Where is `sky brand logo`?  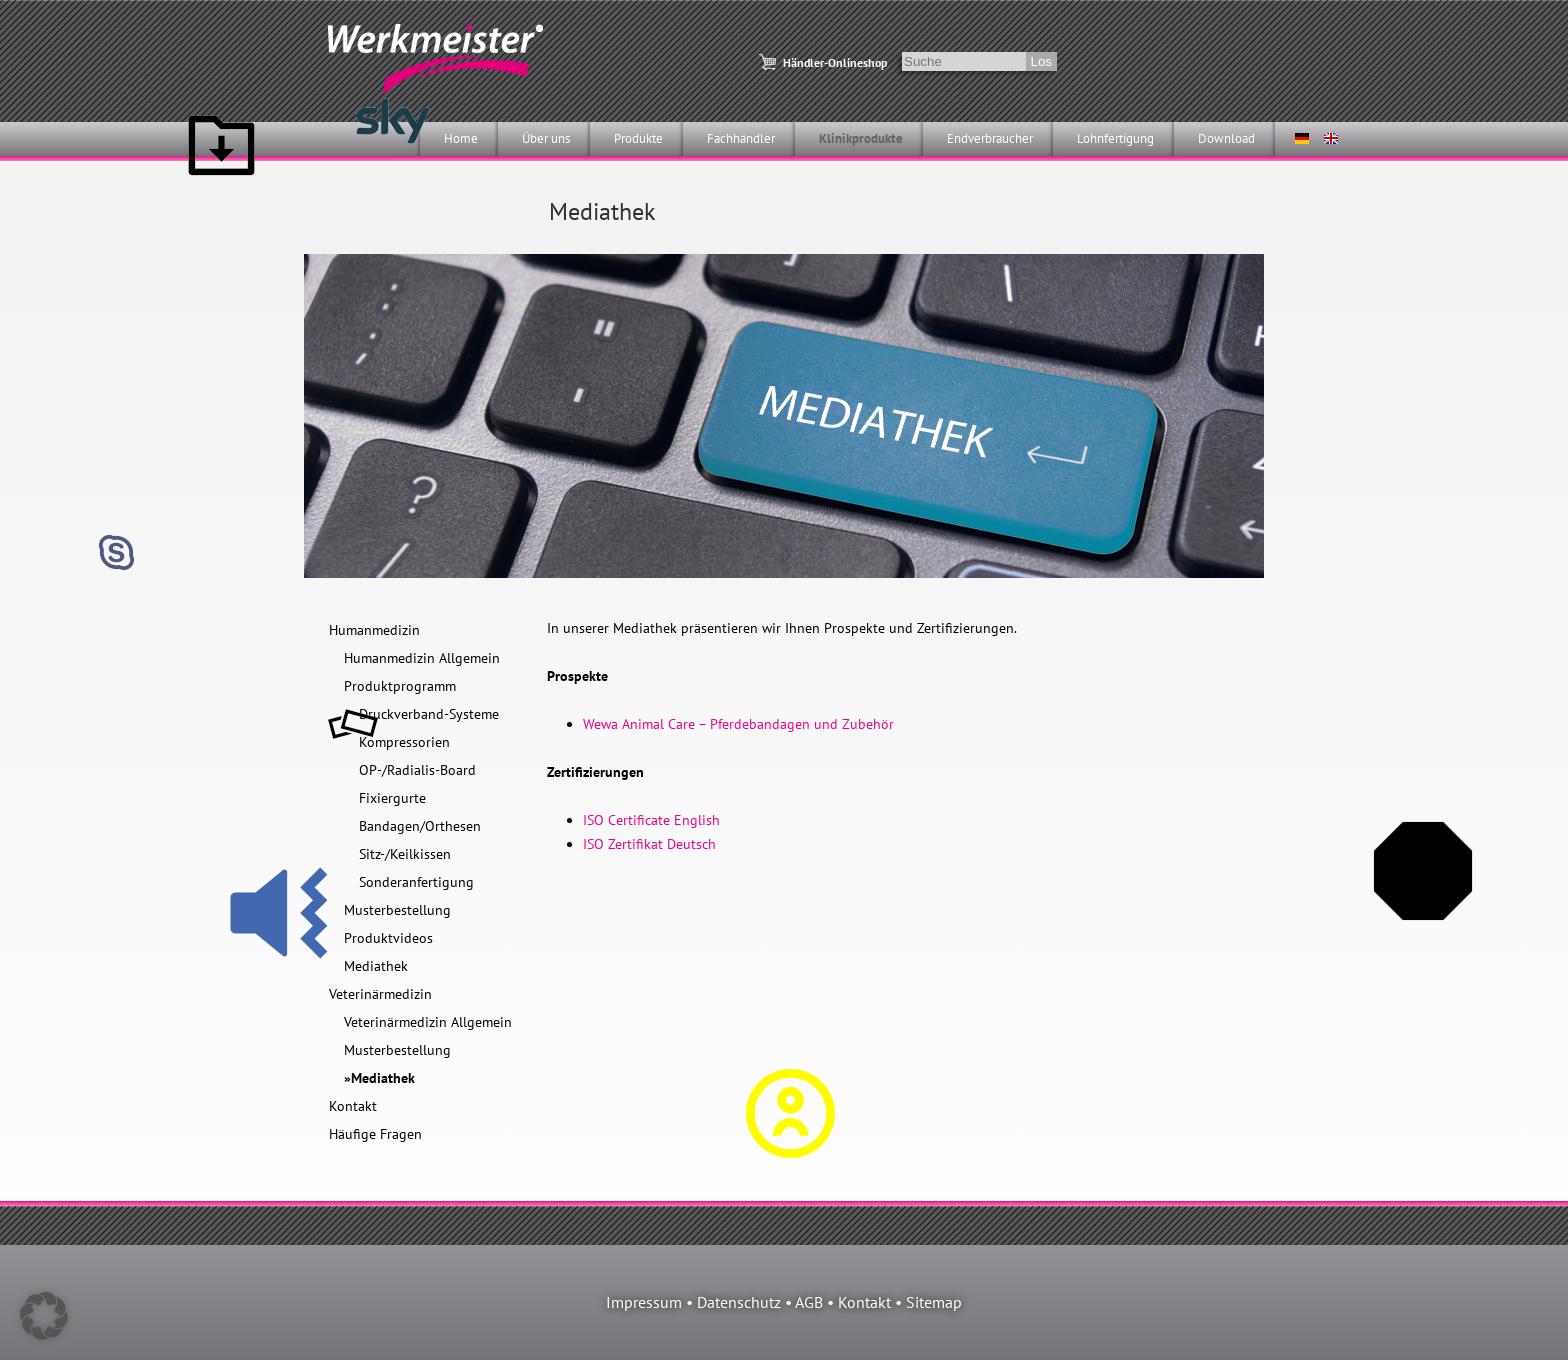 sky brand logo is located at coordinates (393, 121).